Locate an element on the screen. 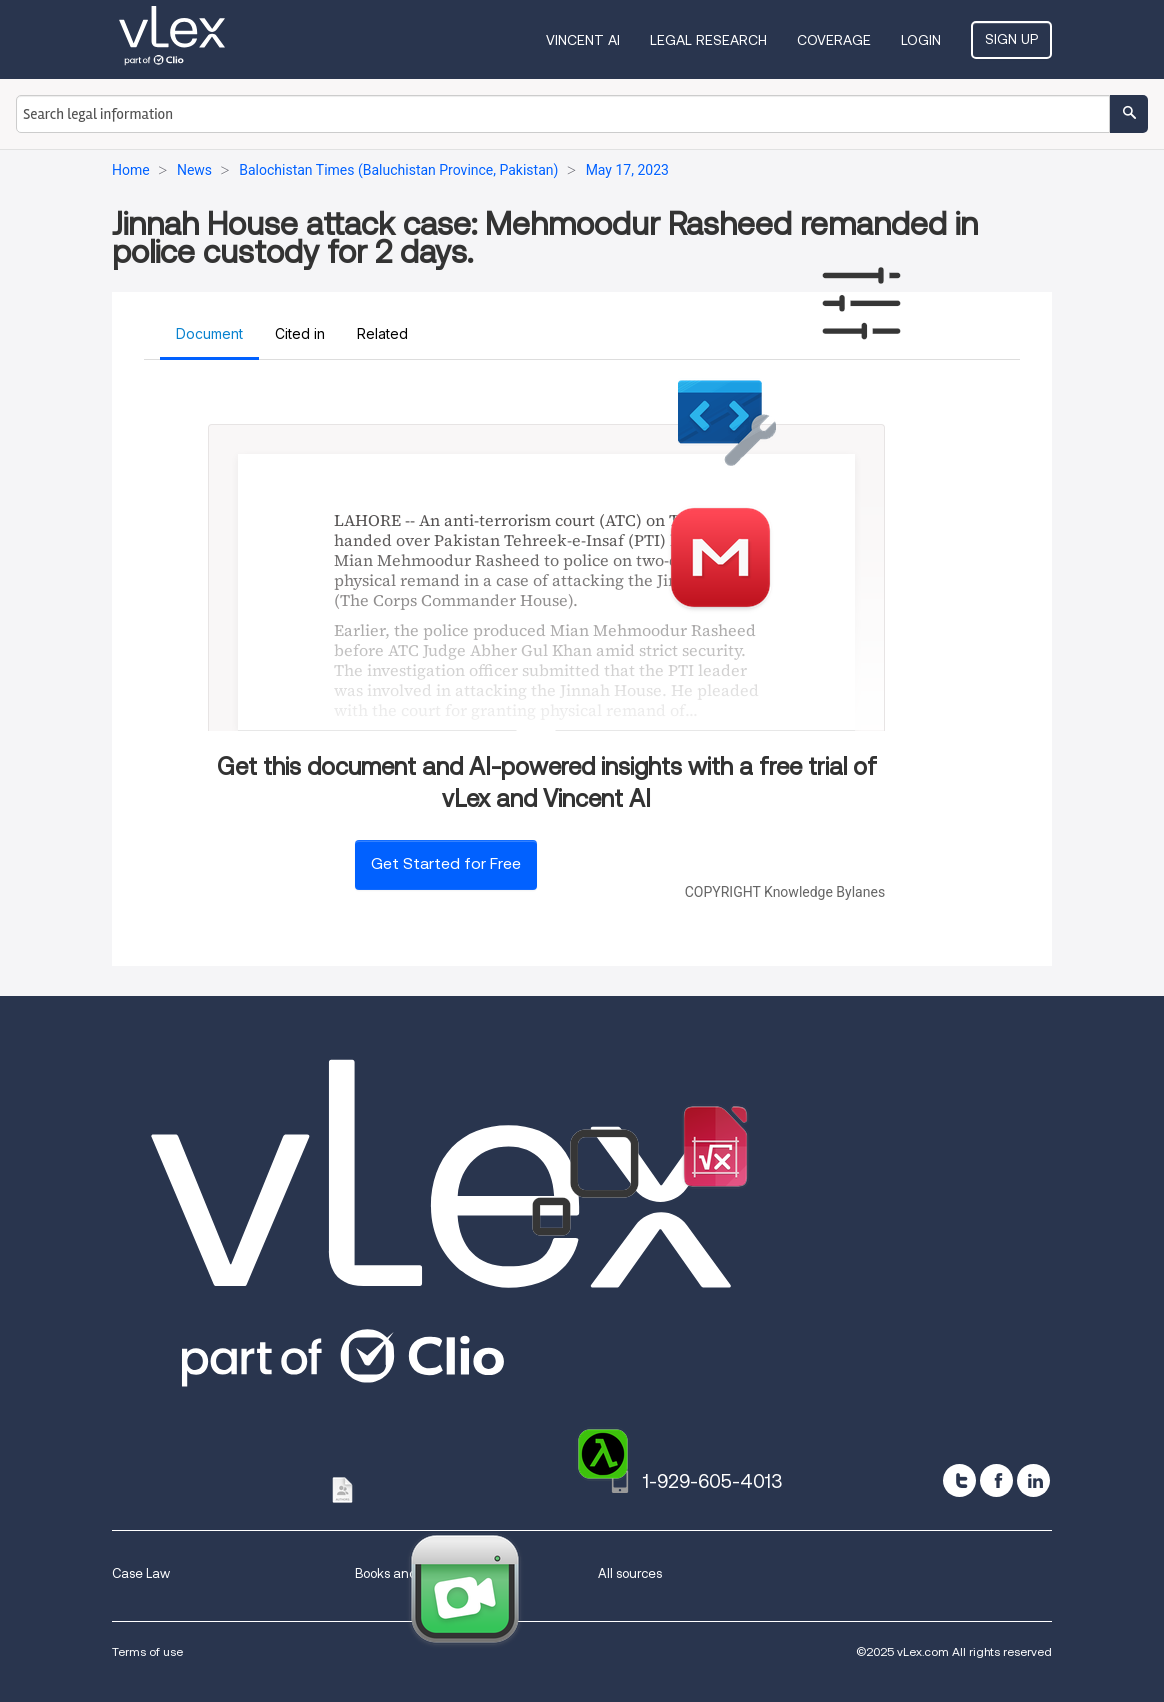 Image resolution: width=1164 pixels, height=1702 pixels. open LibreOffice Math formula editor is located at coordinates (715, 1146).